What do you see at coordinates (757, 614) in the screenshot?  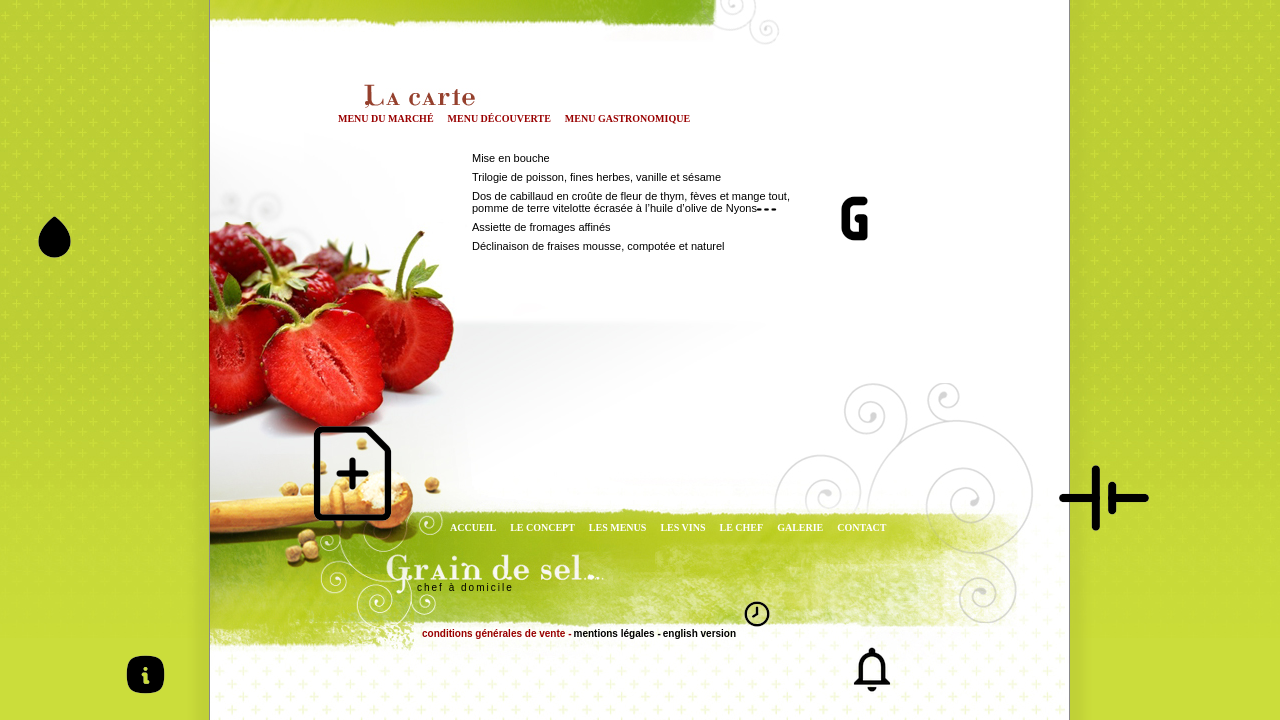 I see `view current time` at bounding box center [757, 614].